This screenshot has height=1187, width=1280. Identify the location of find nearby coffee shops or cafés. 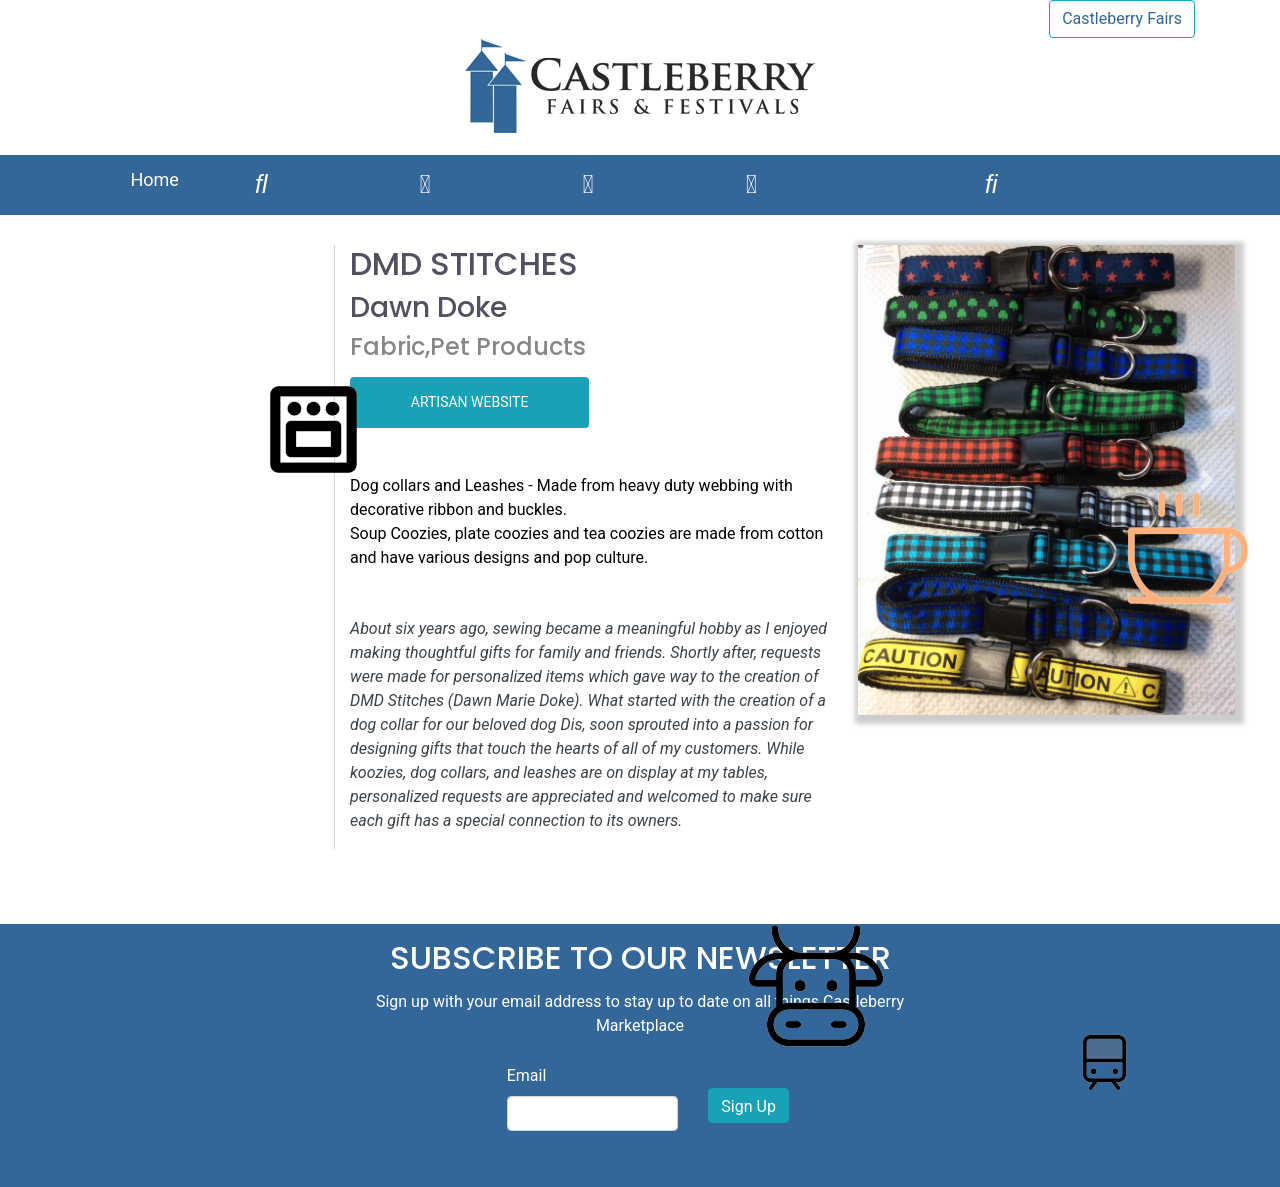
(1183, 552).